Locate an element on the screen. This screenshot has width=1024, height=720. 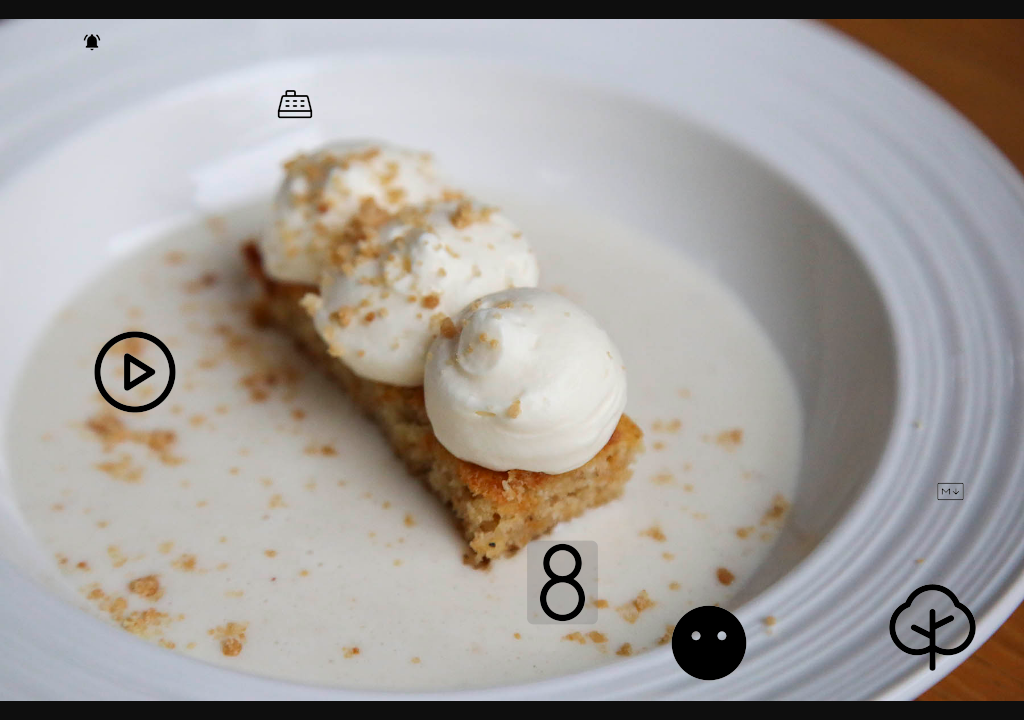
indicates the number eight in a sequence or list is located at coordinates (562, 582).